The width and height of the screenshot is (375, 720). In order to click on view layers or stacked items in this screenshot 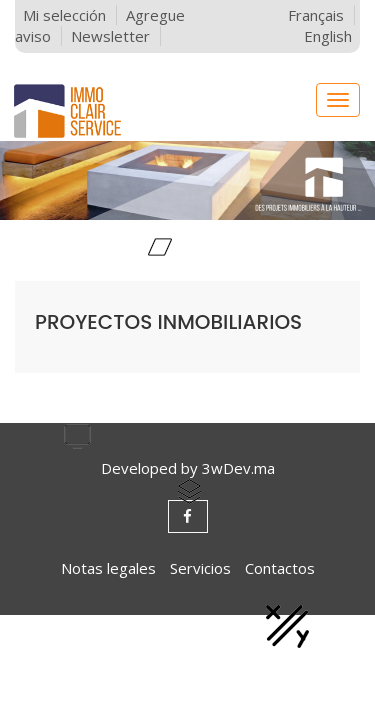, I will do `click(189, 491)`.